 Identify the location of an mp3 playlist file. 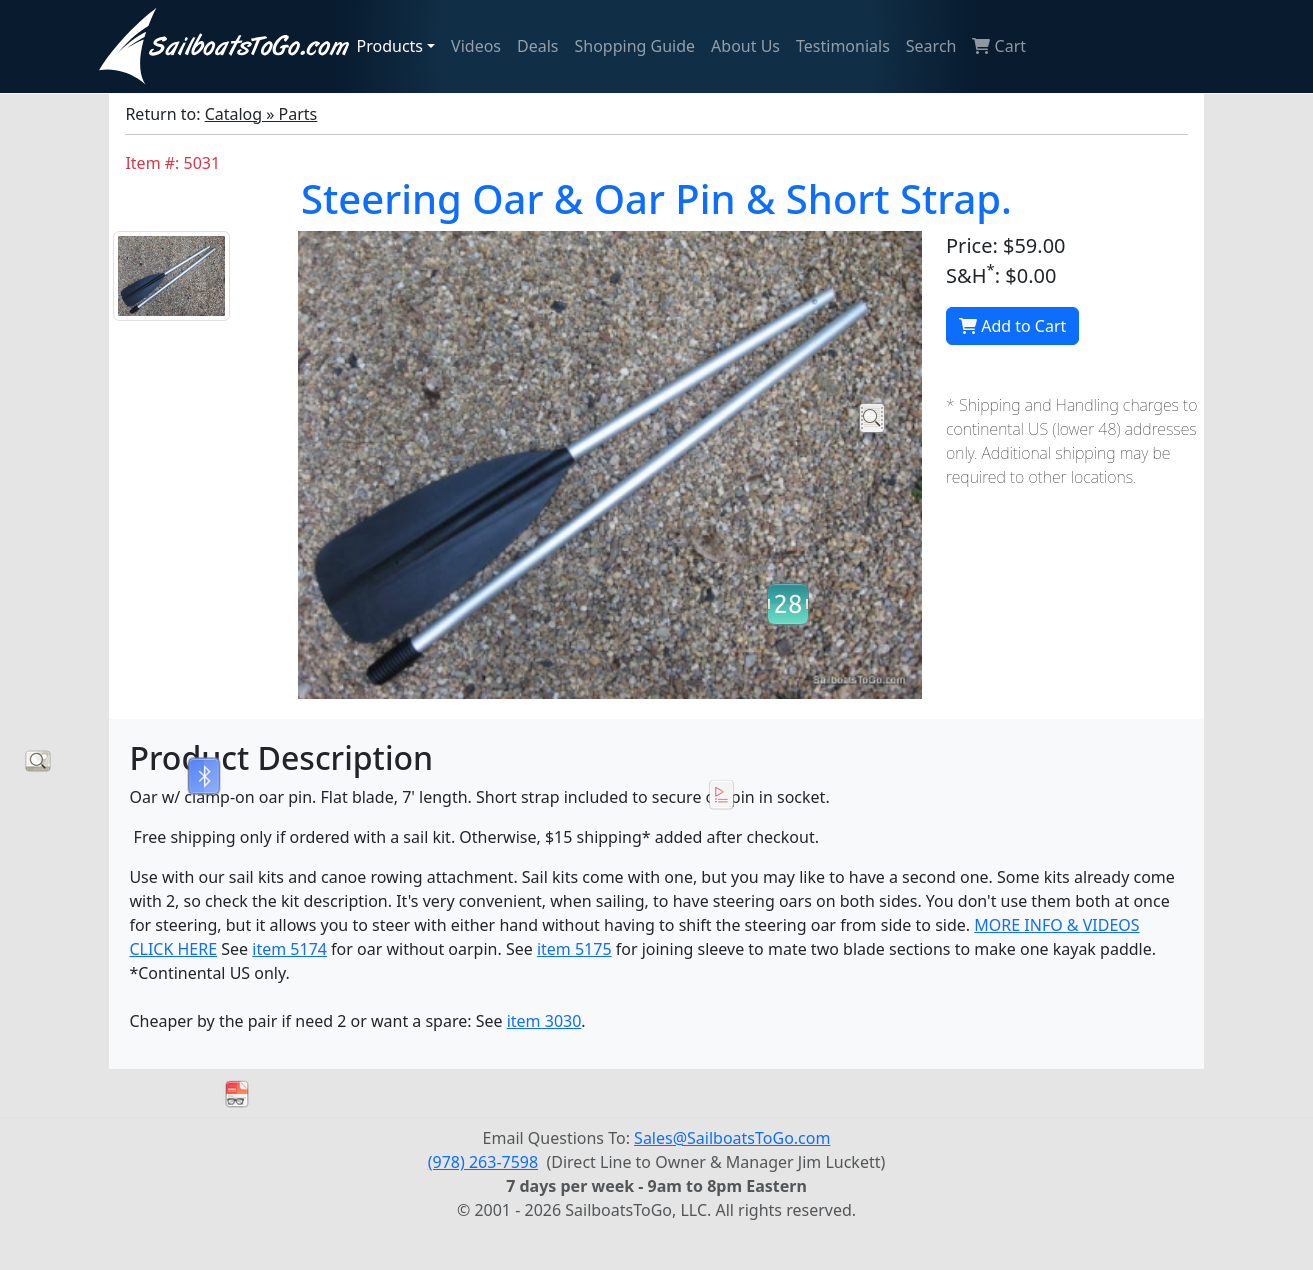
(721, 794).